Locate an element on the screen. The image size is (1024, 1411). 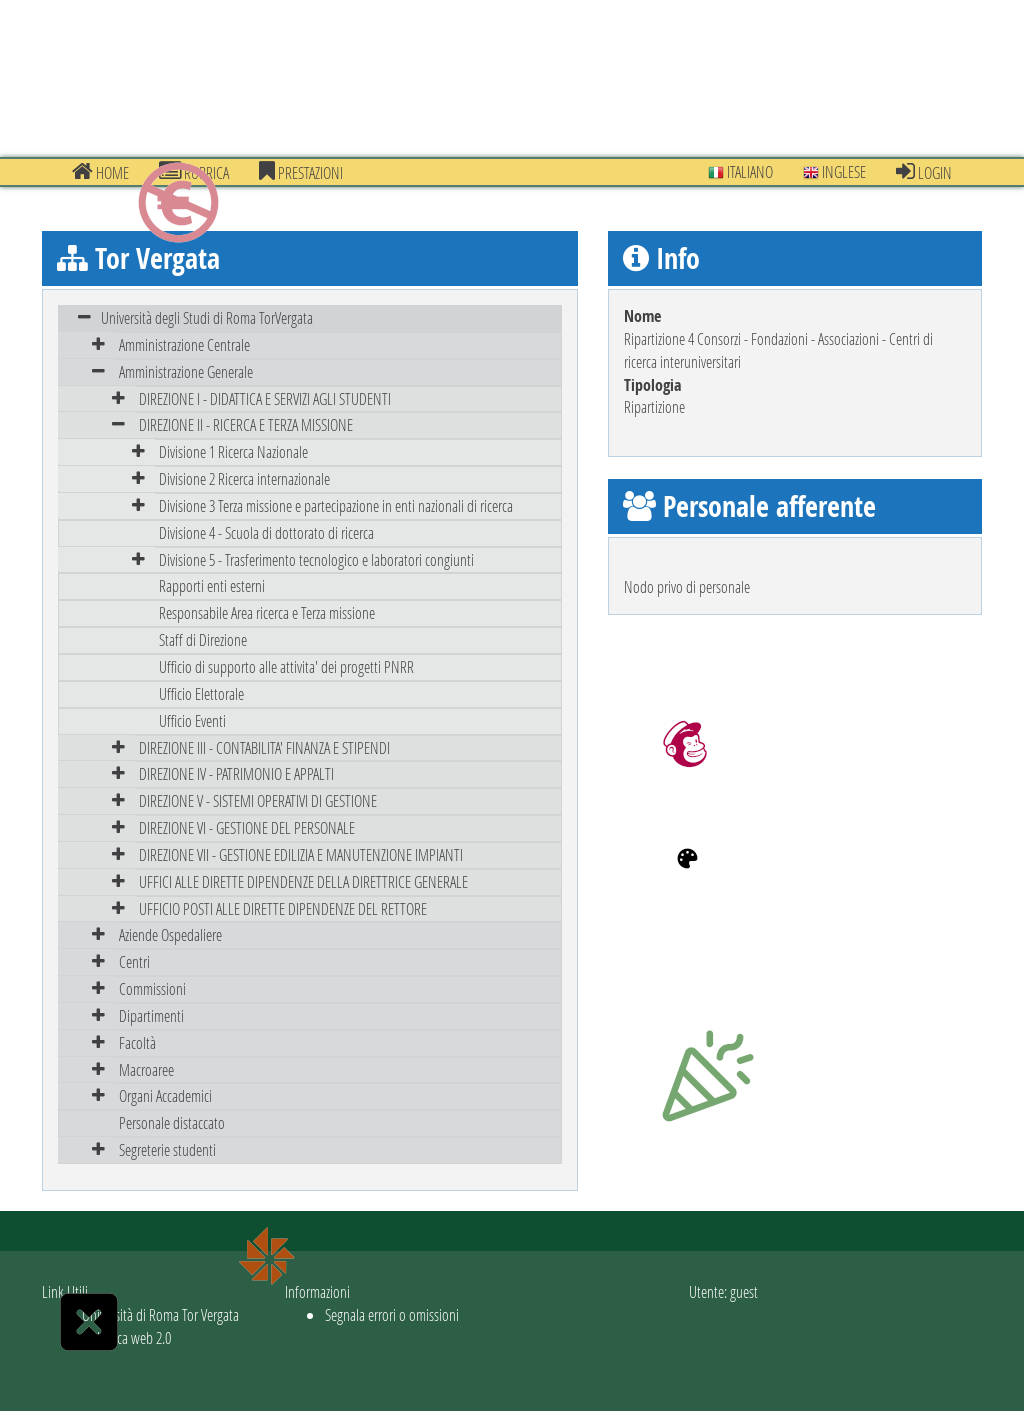
indicates a celebration or achievement is located at coordinates (703, 1081).